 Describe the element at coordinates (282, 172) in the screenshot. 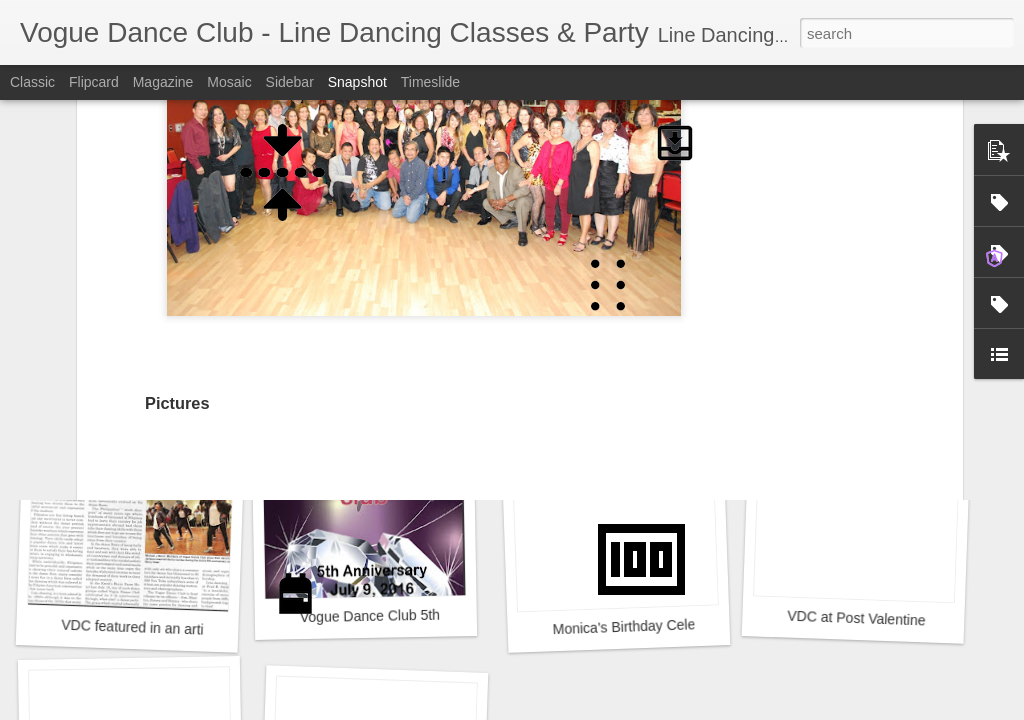

I see `collapse or hide content section` at that location.